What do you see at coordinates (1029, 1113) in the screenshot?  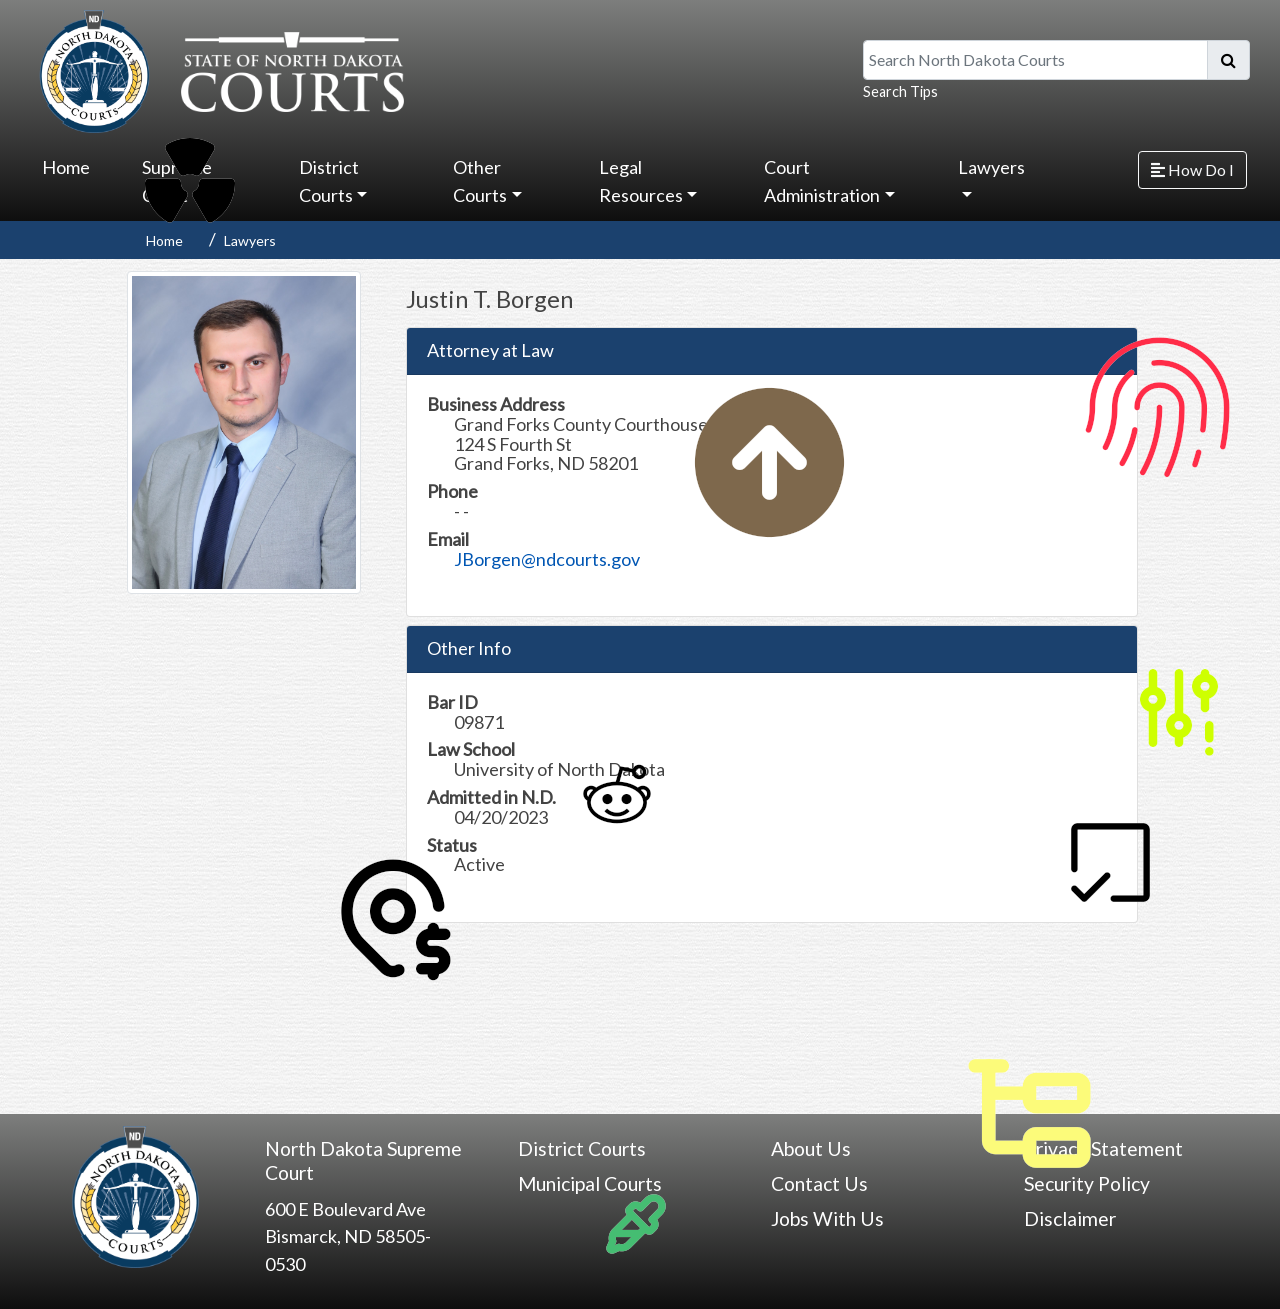 I see `view subtasks within a project` at bounding box center [1029, 1113].